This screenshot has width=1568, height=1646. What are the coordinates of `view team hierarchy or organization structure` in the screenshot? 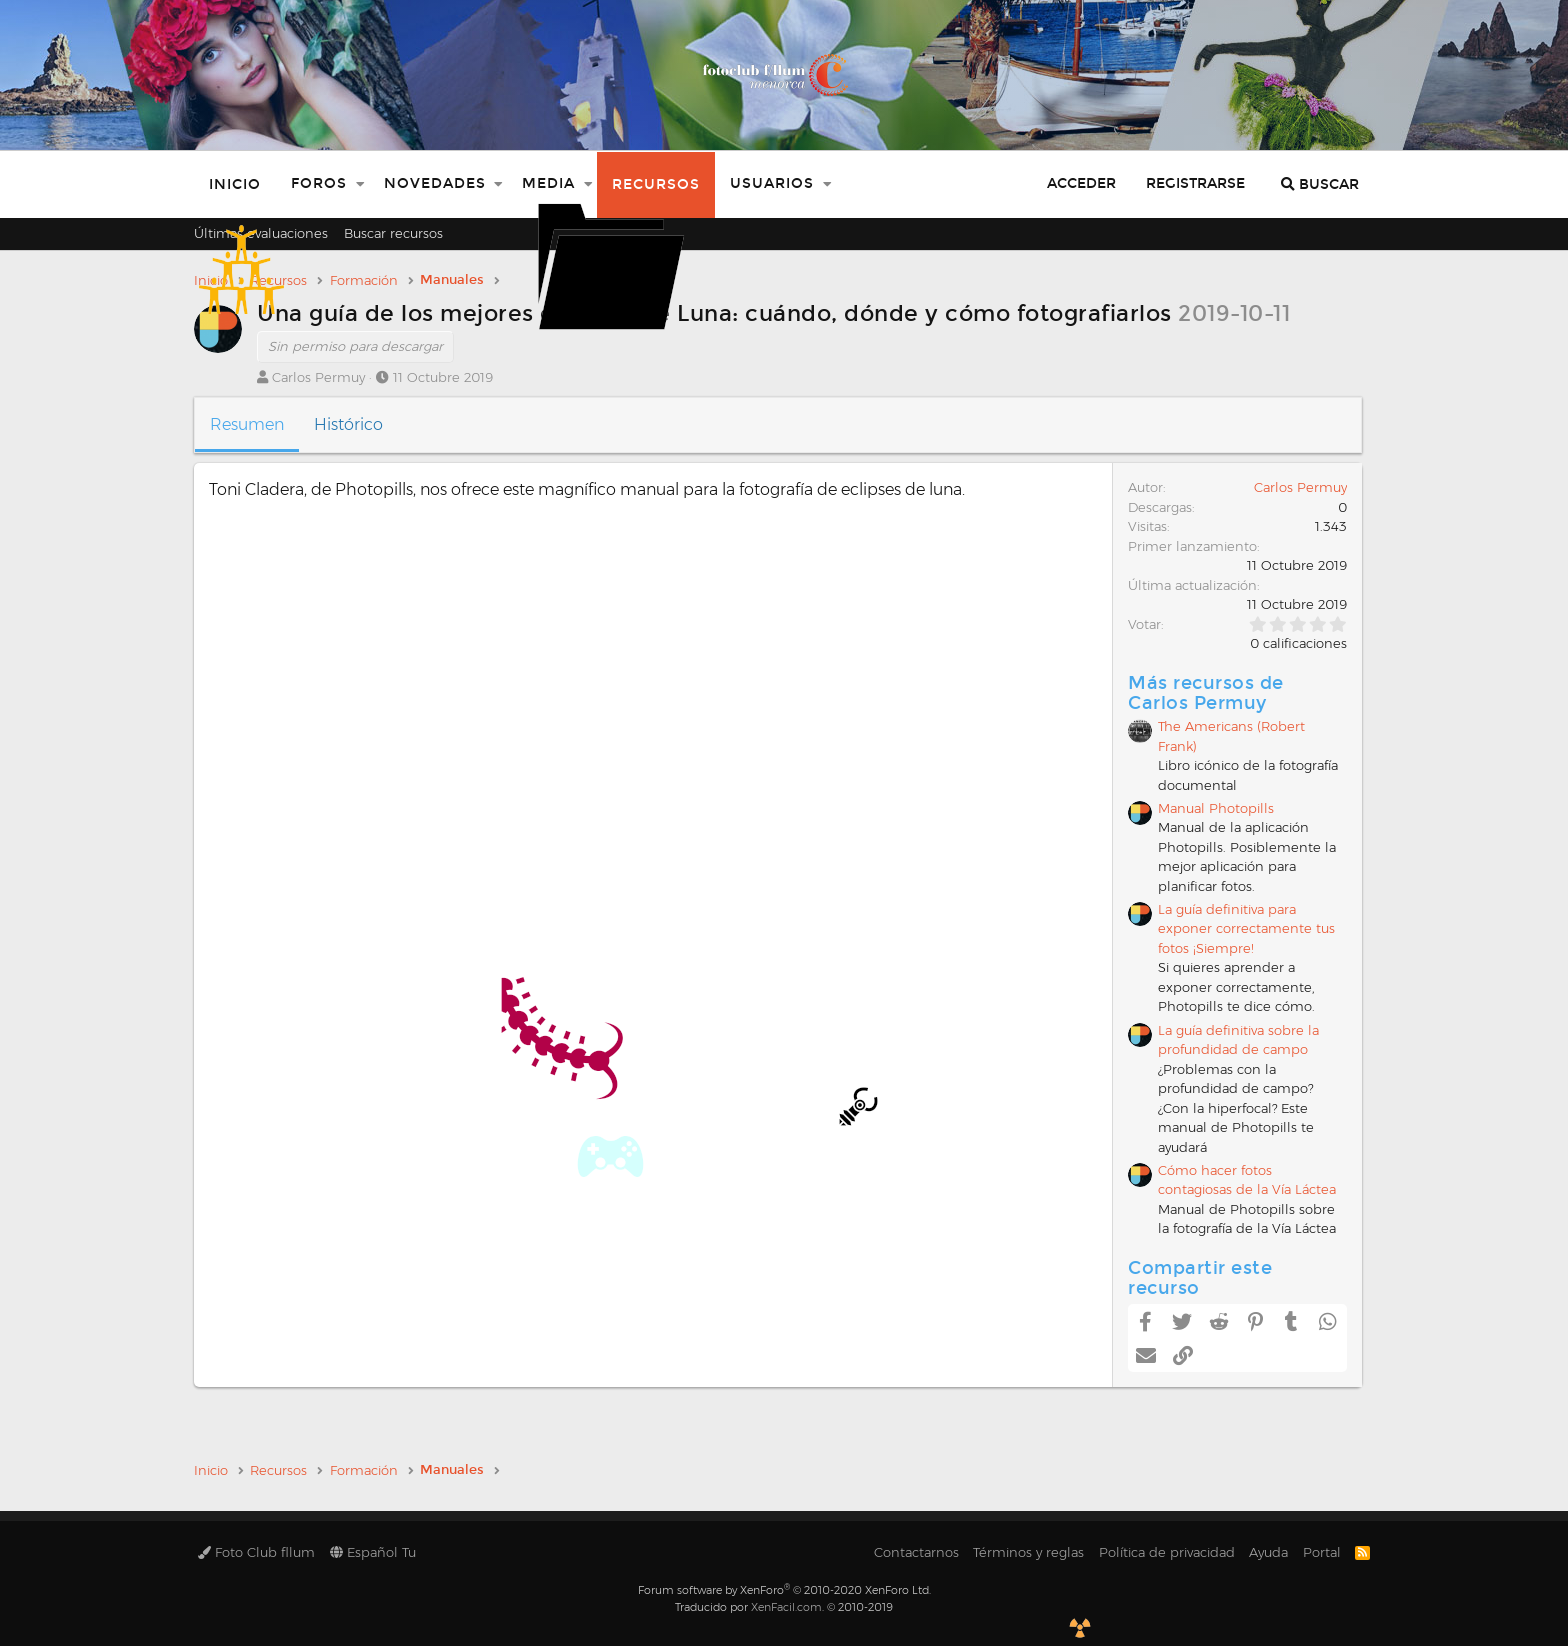 It's located at (241, 269).